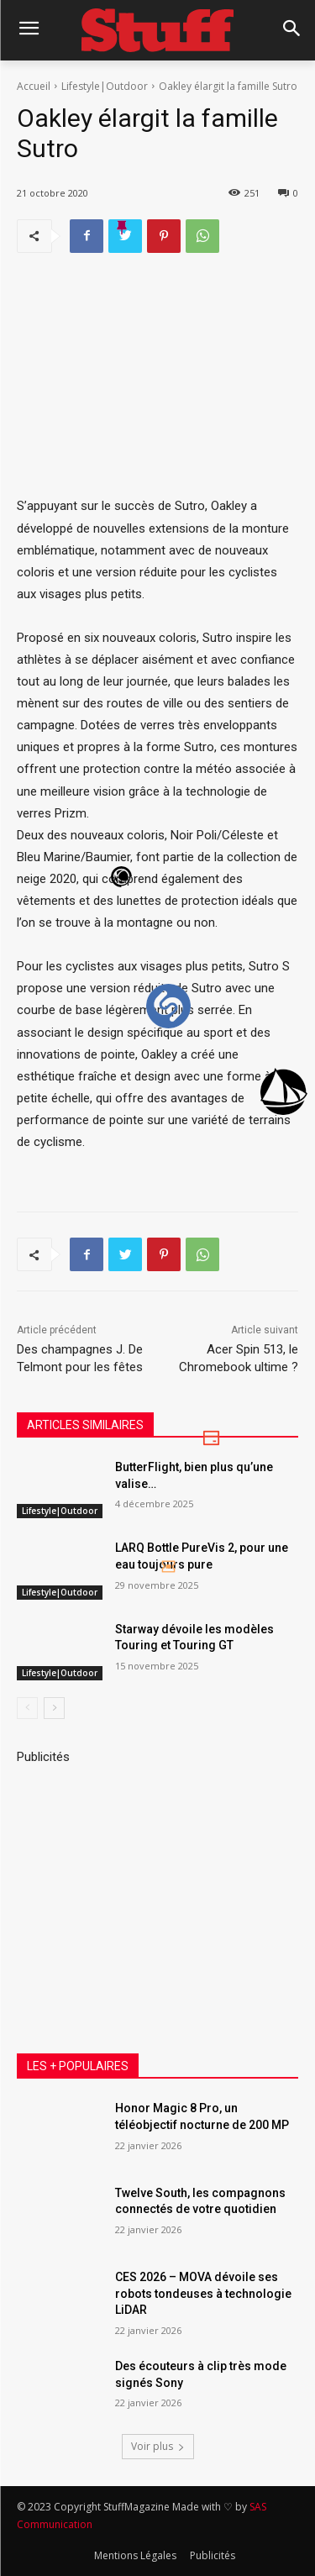 This screenshot has width=315, height=2576. Describe the element at coordinates (122, 227) in the screenshot. I see `pin an item to keep it visible` at that location.